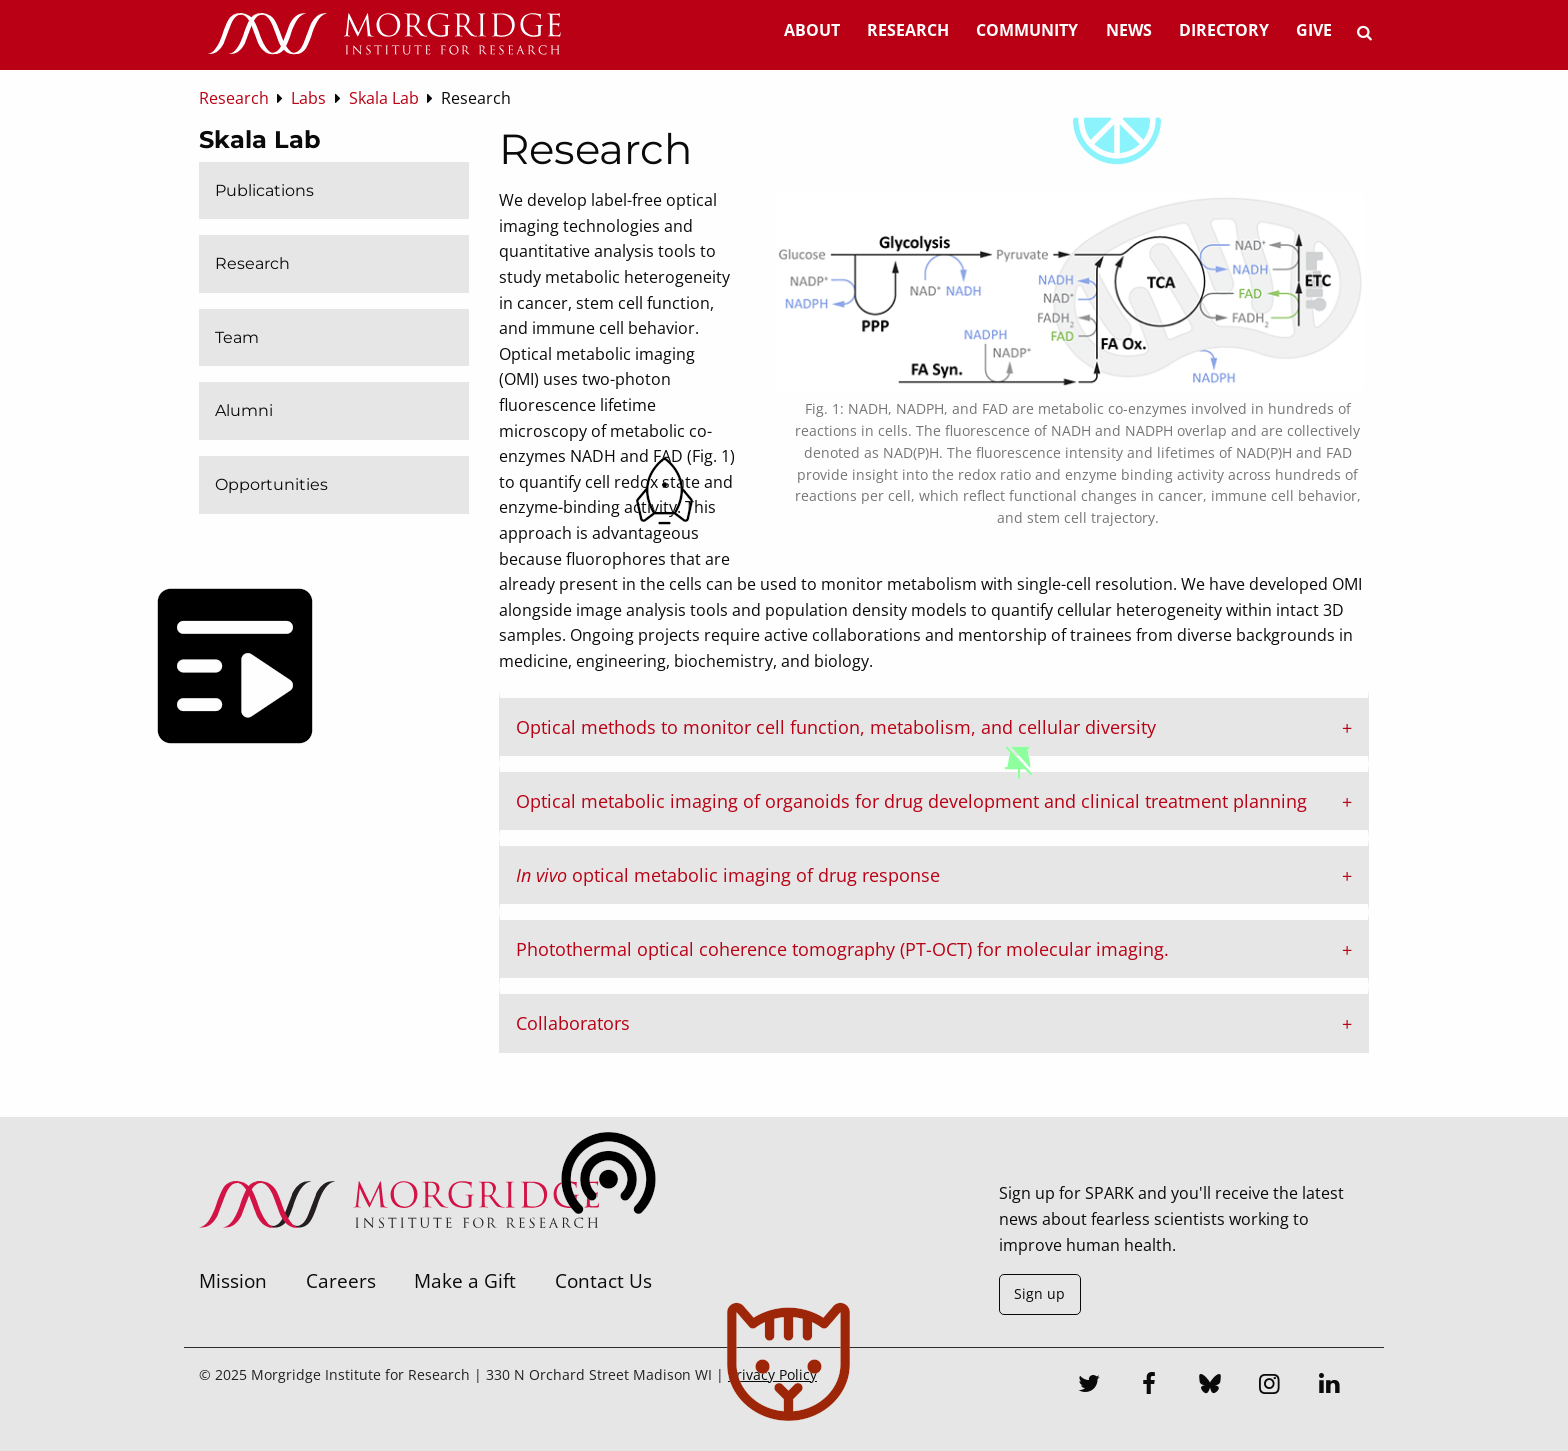 The width and height of the screenshot is (1568, 1451). I want to click on launch or deploy an application, so click(664, 493).